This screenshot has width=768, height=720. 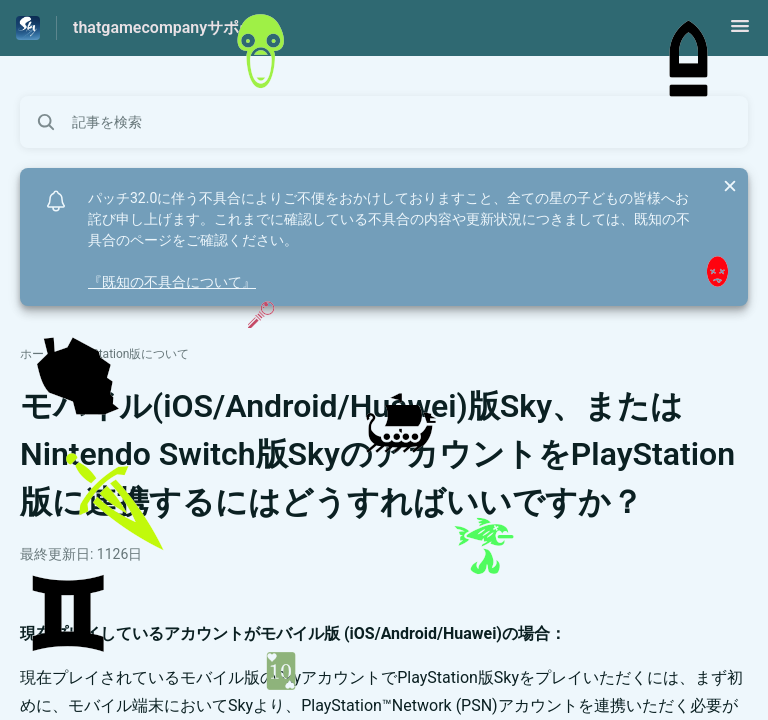 I want to click on indicates game over or player death, so click(x=717, y=271).